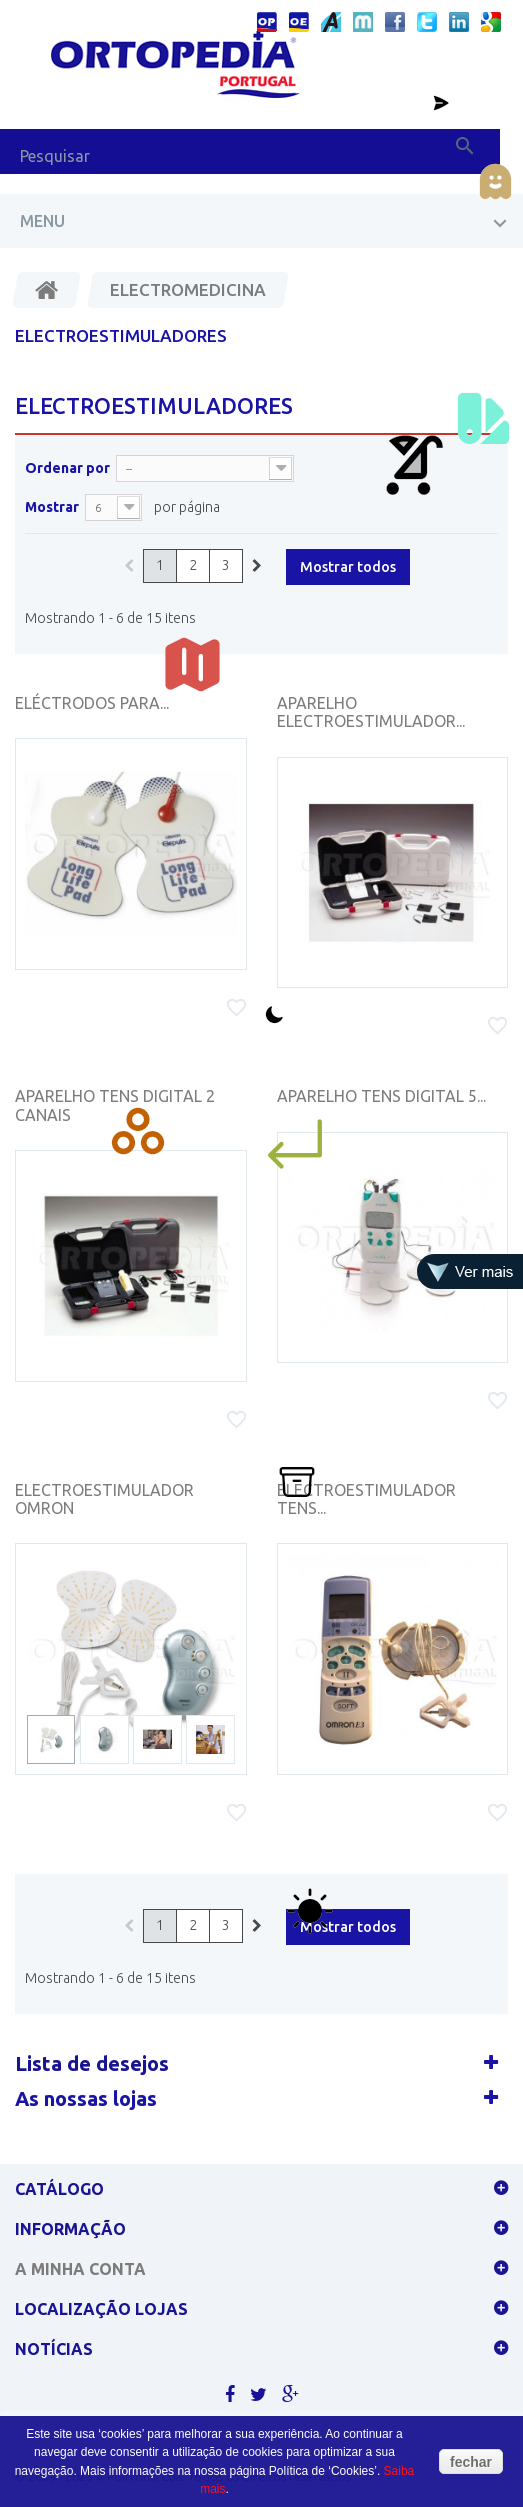 This screenshot has height=2507, width=523. What do you see at coordinates (495, 181) in the screenshot?
I see `toggle incognito or ghost mode` at bounding box center [495, 181].